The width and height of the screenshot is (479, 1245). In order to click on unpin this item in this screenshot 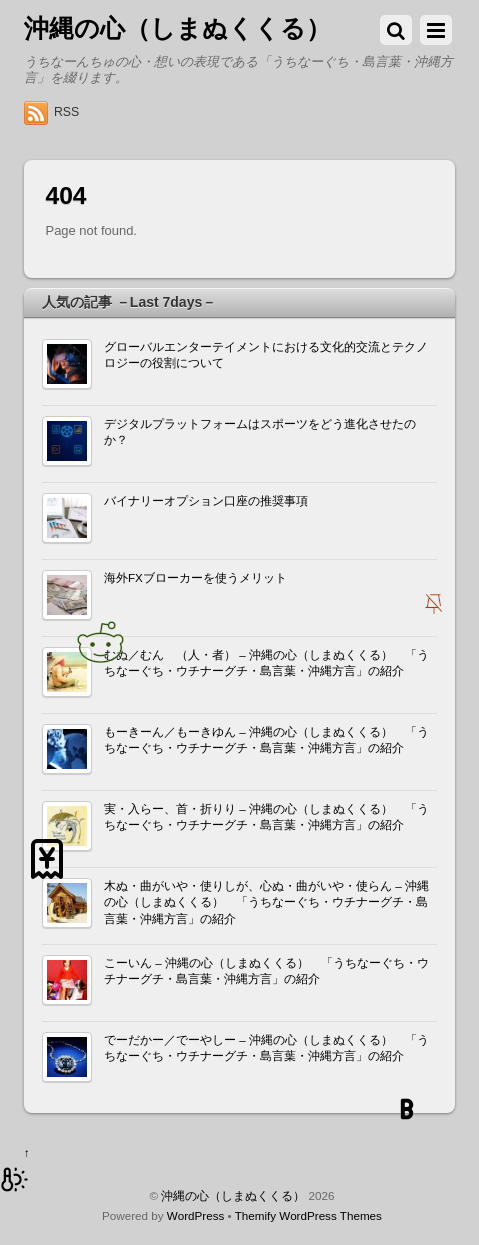, I will do `click(434, 603)`.